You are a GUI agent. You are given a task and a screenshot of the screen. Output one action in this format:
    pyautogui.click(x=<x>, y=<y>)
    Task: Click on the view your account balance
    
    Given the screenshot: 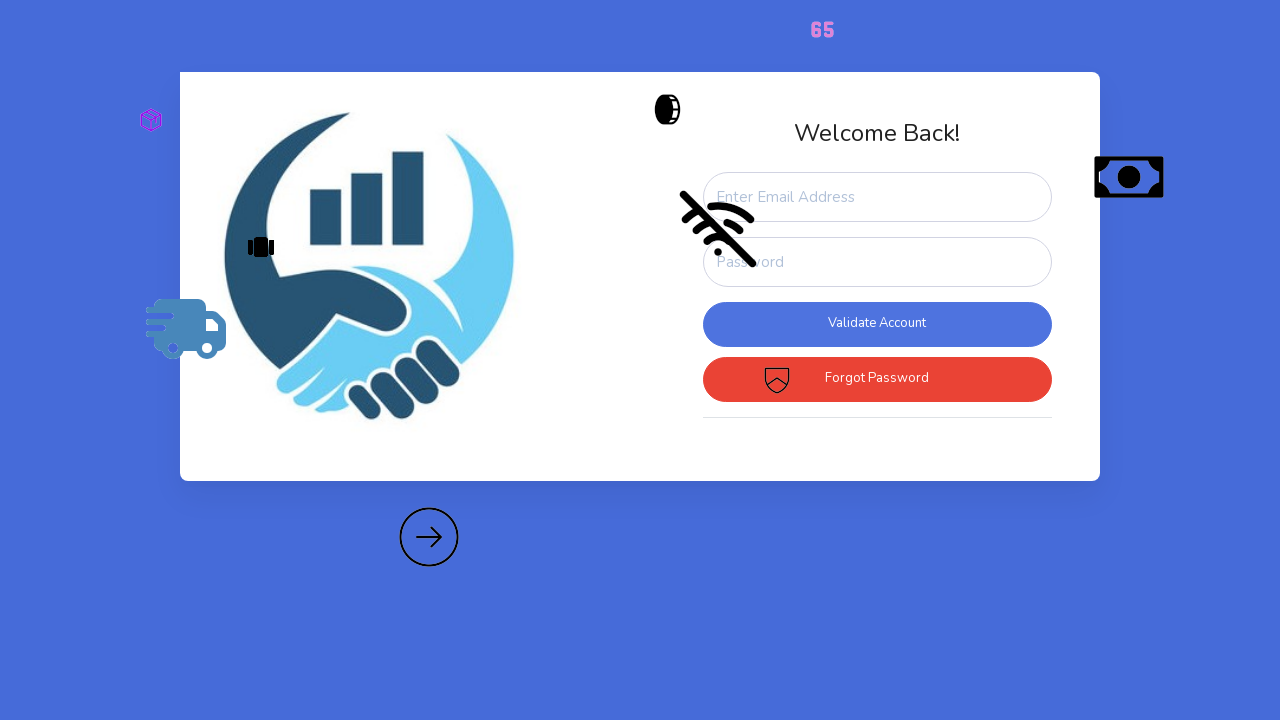 What is the action you would take?
    pyautogui.click(x=1129, y=177)
    